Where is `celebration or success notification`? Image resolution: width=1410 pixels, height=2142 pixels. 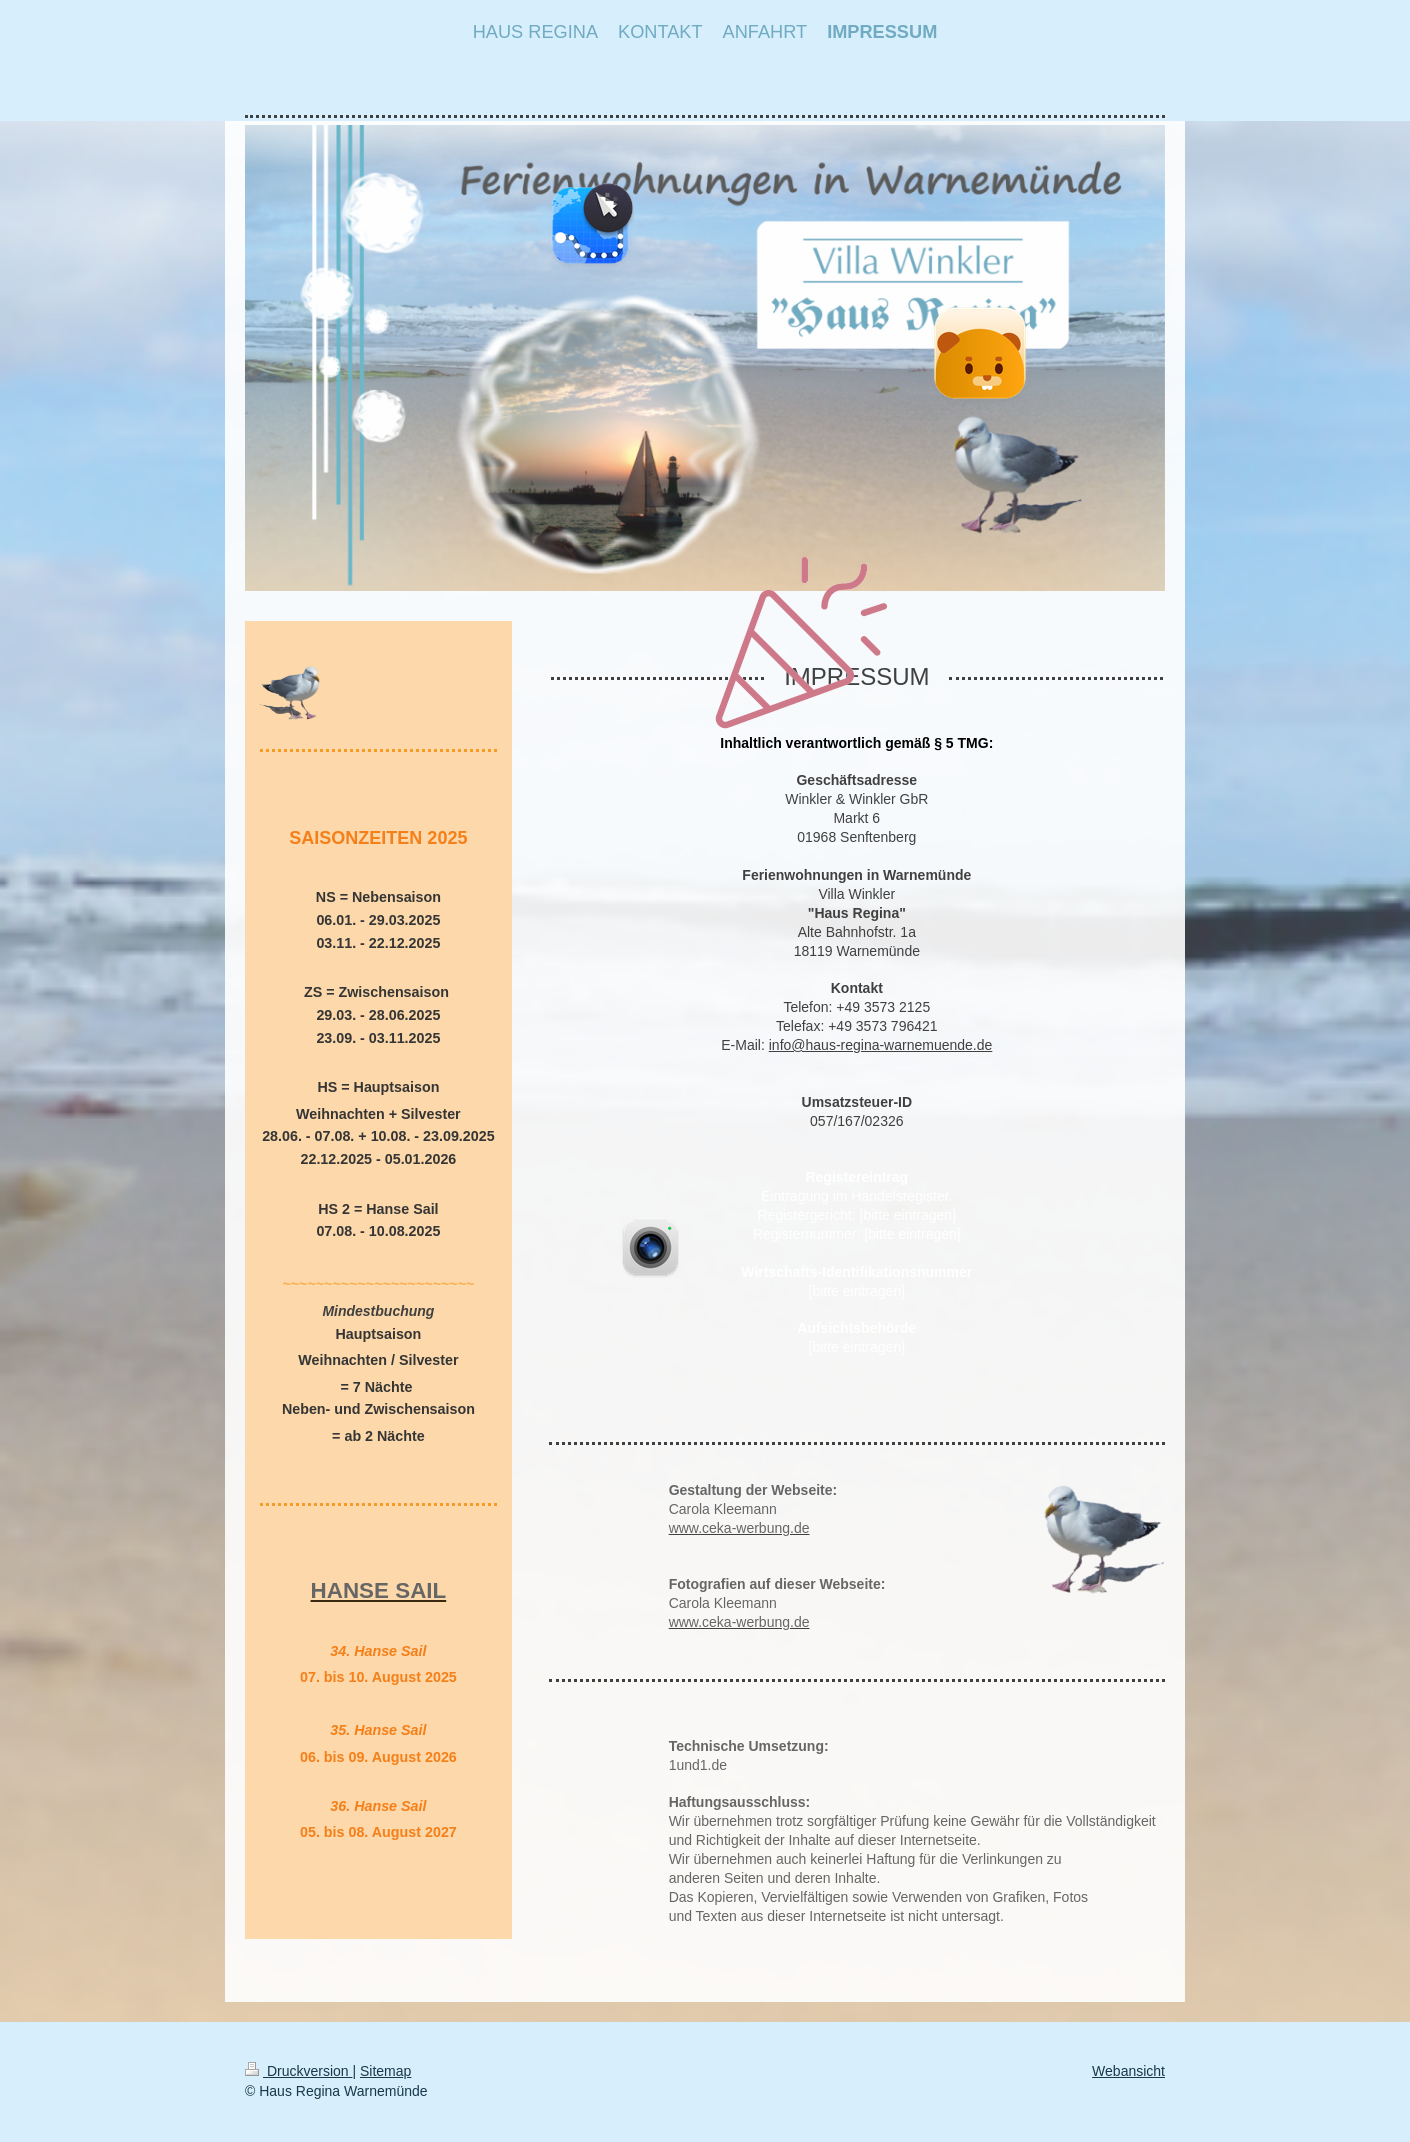 celebration or success notification is located at coordinates (791, 652).